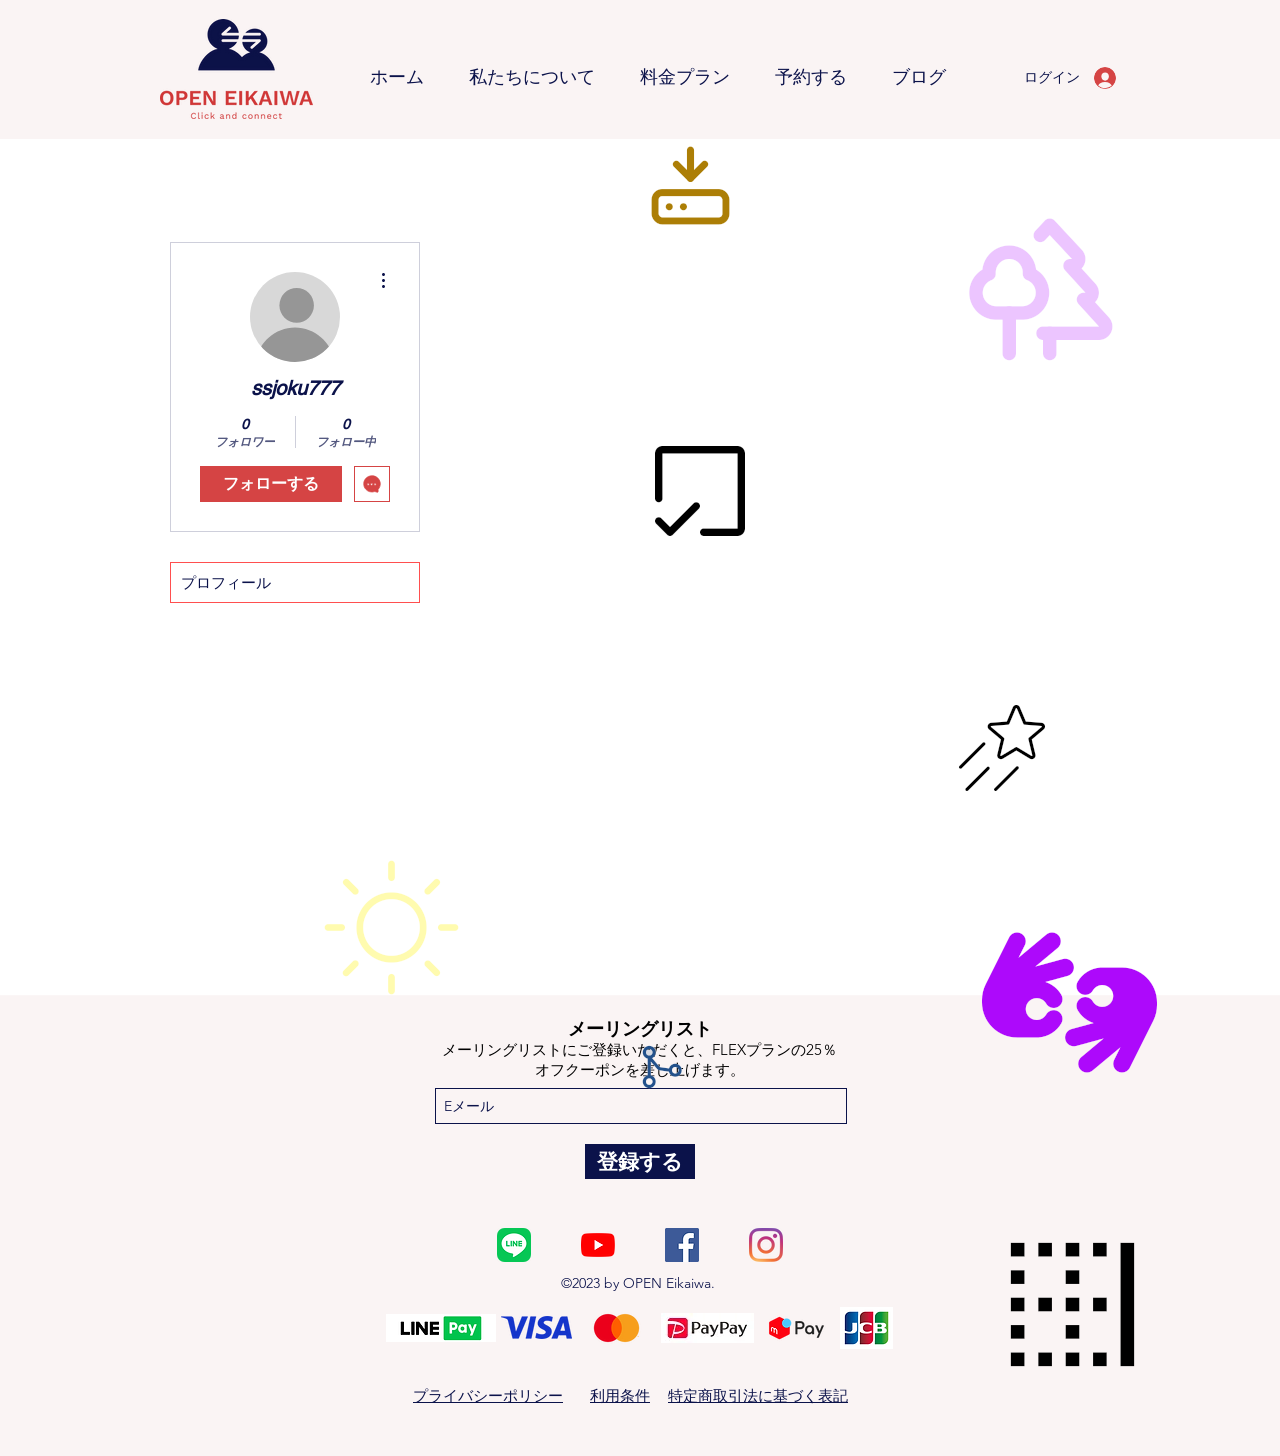  What do you see at coordinates (1043, 286) in the screenshot?
I see `view parks or natural areas nearby` at bounding box center [1043, 286].